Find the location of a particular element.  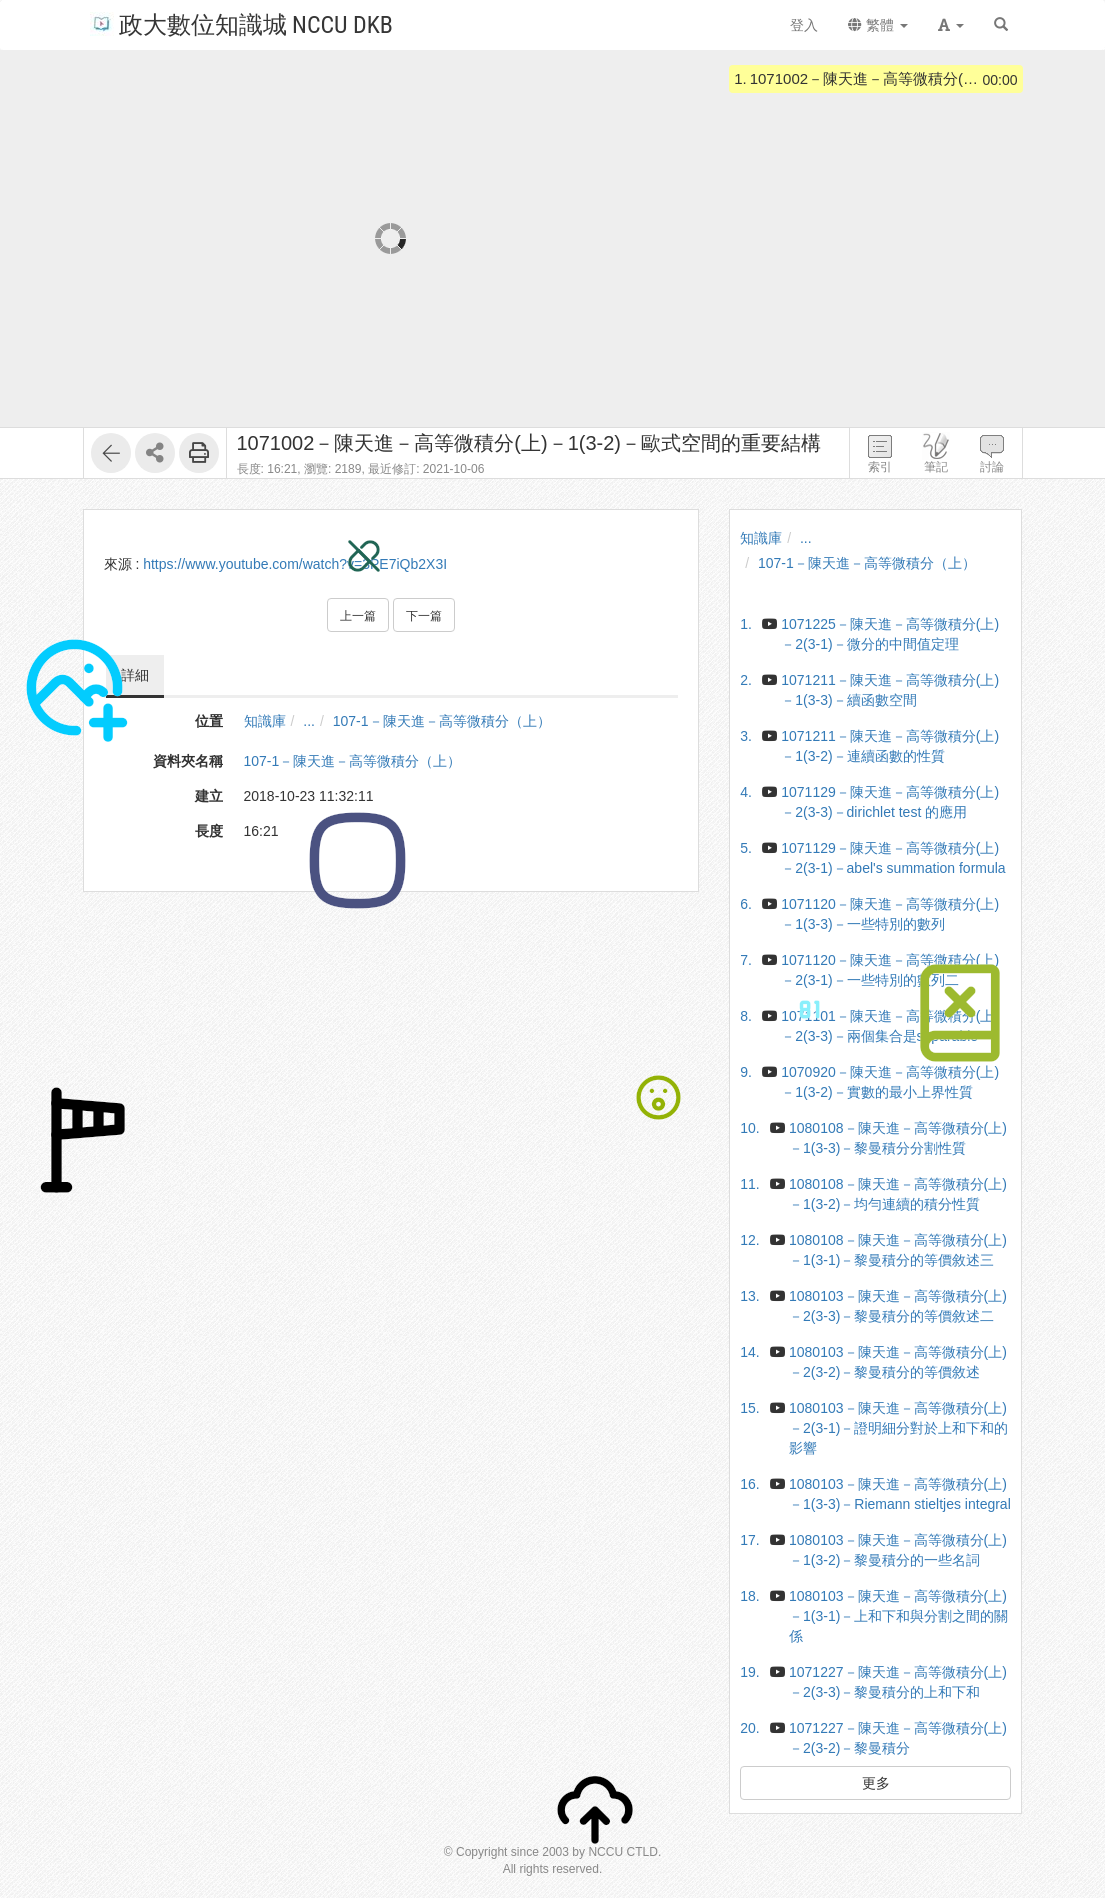

remove a book from your library is located at coordinates (960, 1013).